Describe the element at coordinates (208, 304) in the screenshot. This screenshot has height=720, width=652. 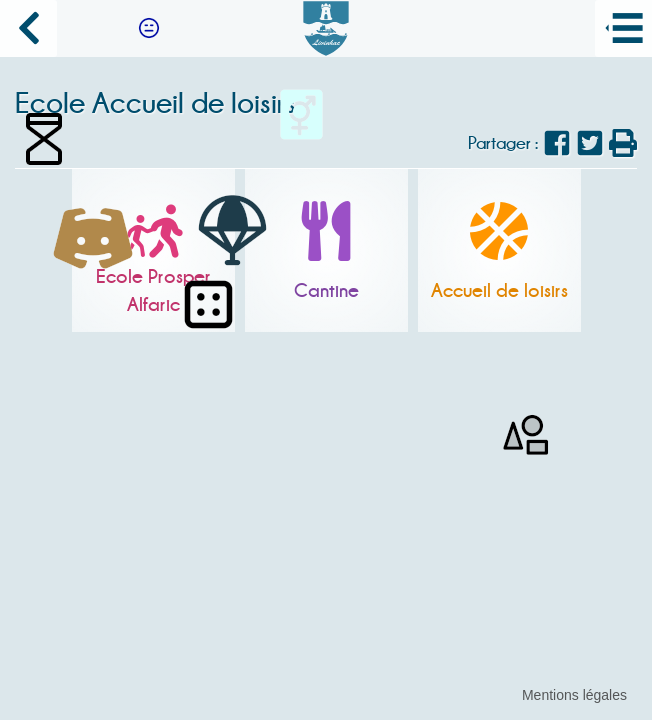
I see `roll or randomize a selection` at that location.